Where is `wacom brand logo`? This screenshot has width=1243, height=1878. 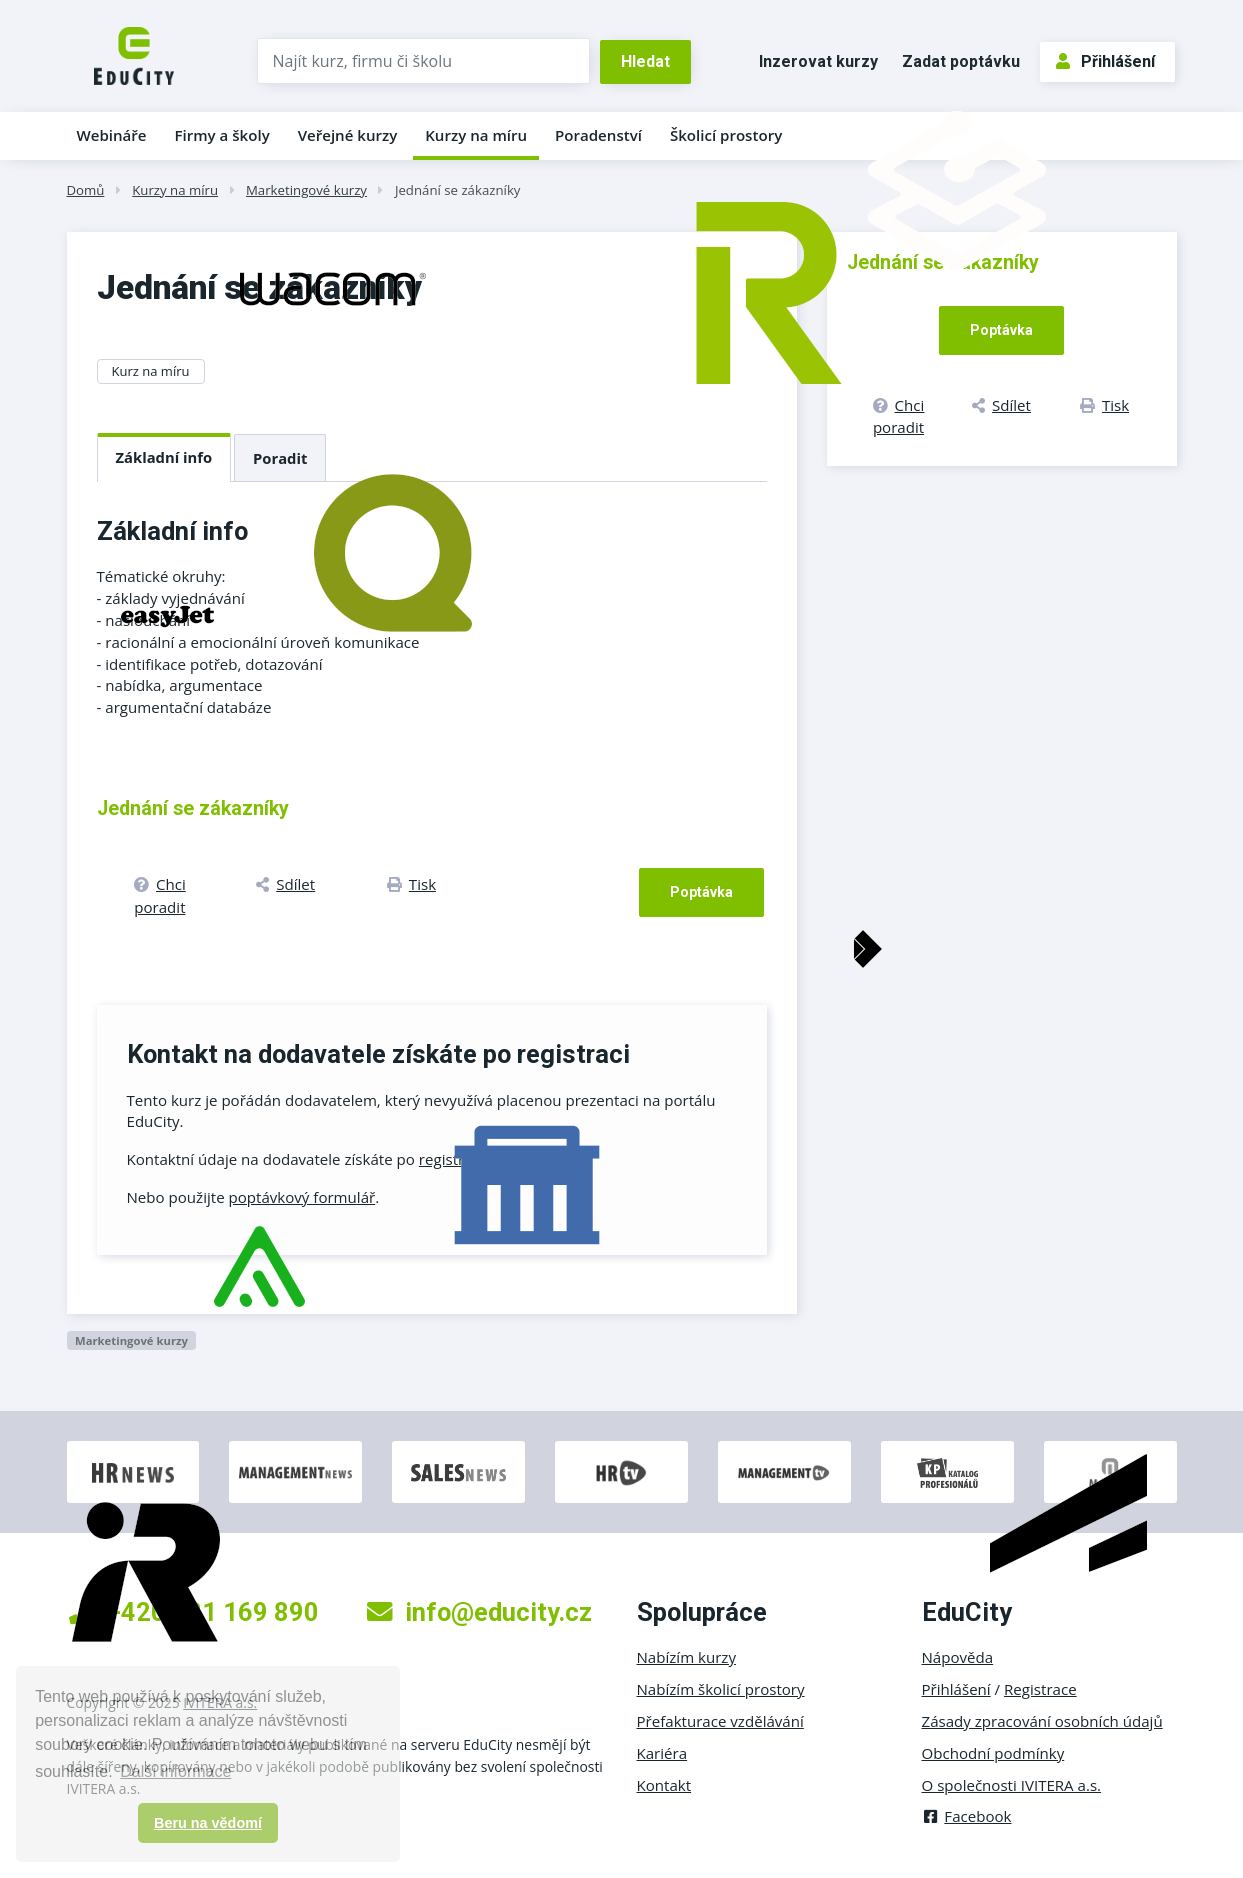
wacom brand logo is located at coordinates (333, 289).